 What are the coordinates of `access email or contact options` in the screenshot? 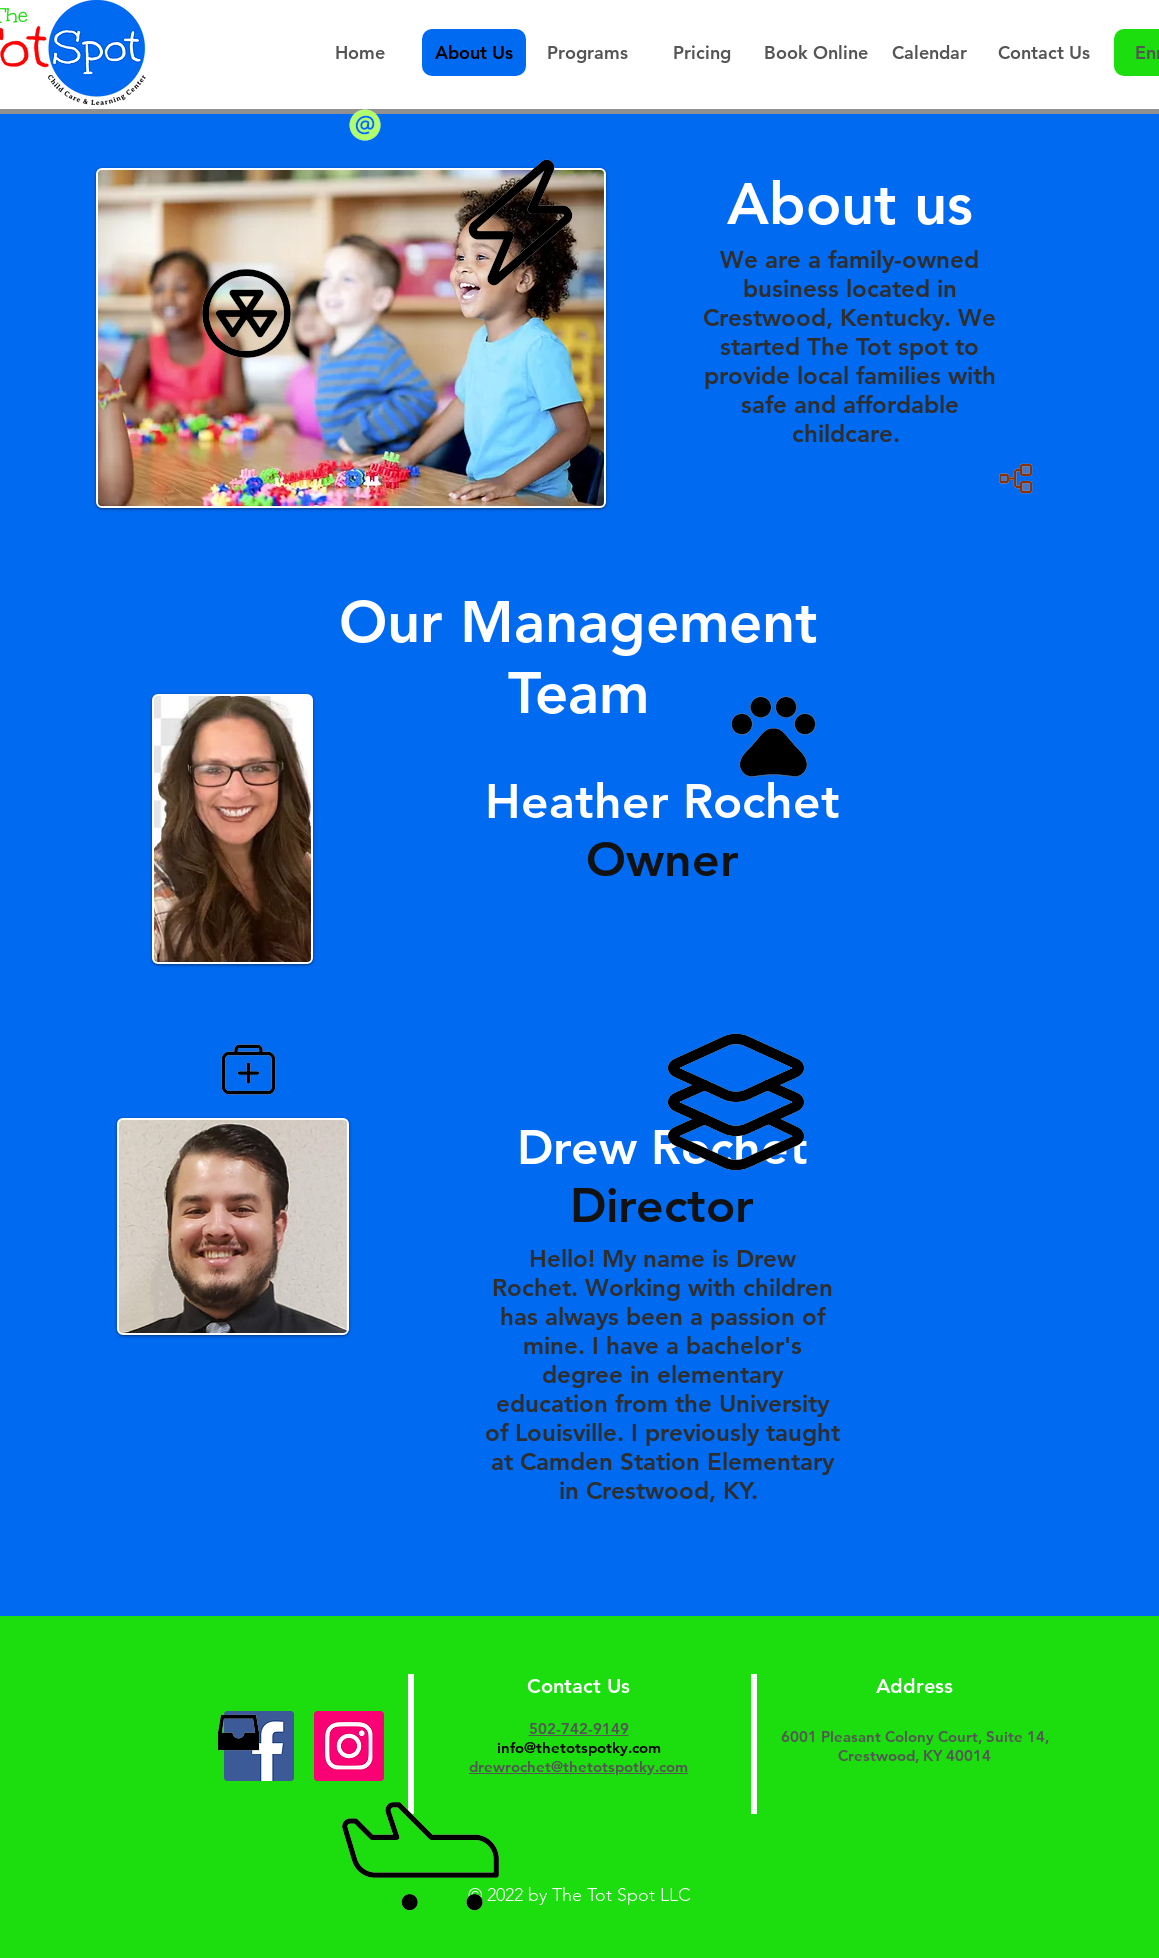 It's located at (365, 125).